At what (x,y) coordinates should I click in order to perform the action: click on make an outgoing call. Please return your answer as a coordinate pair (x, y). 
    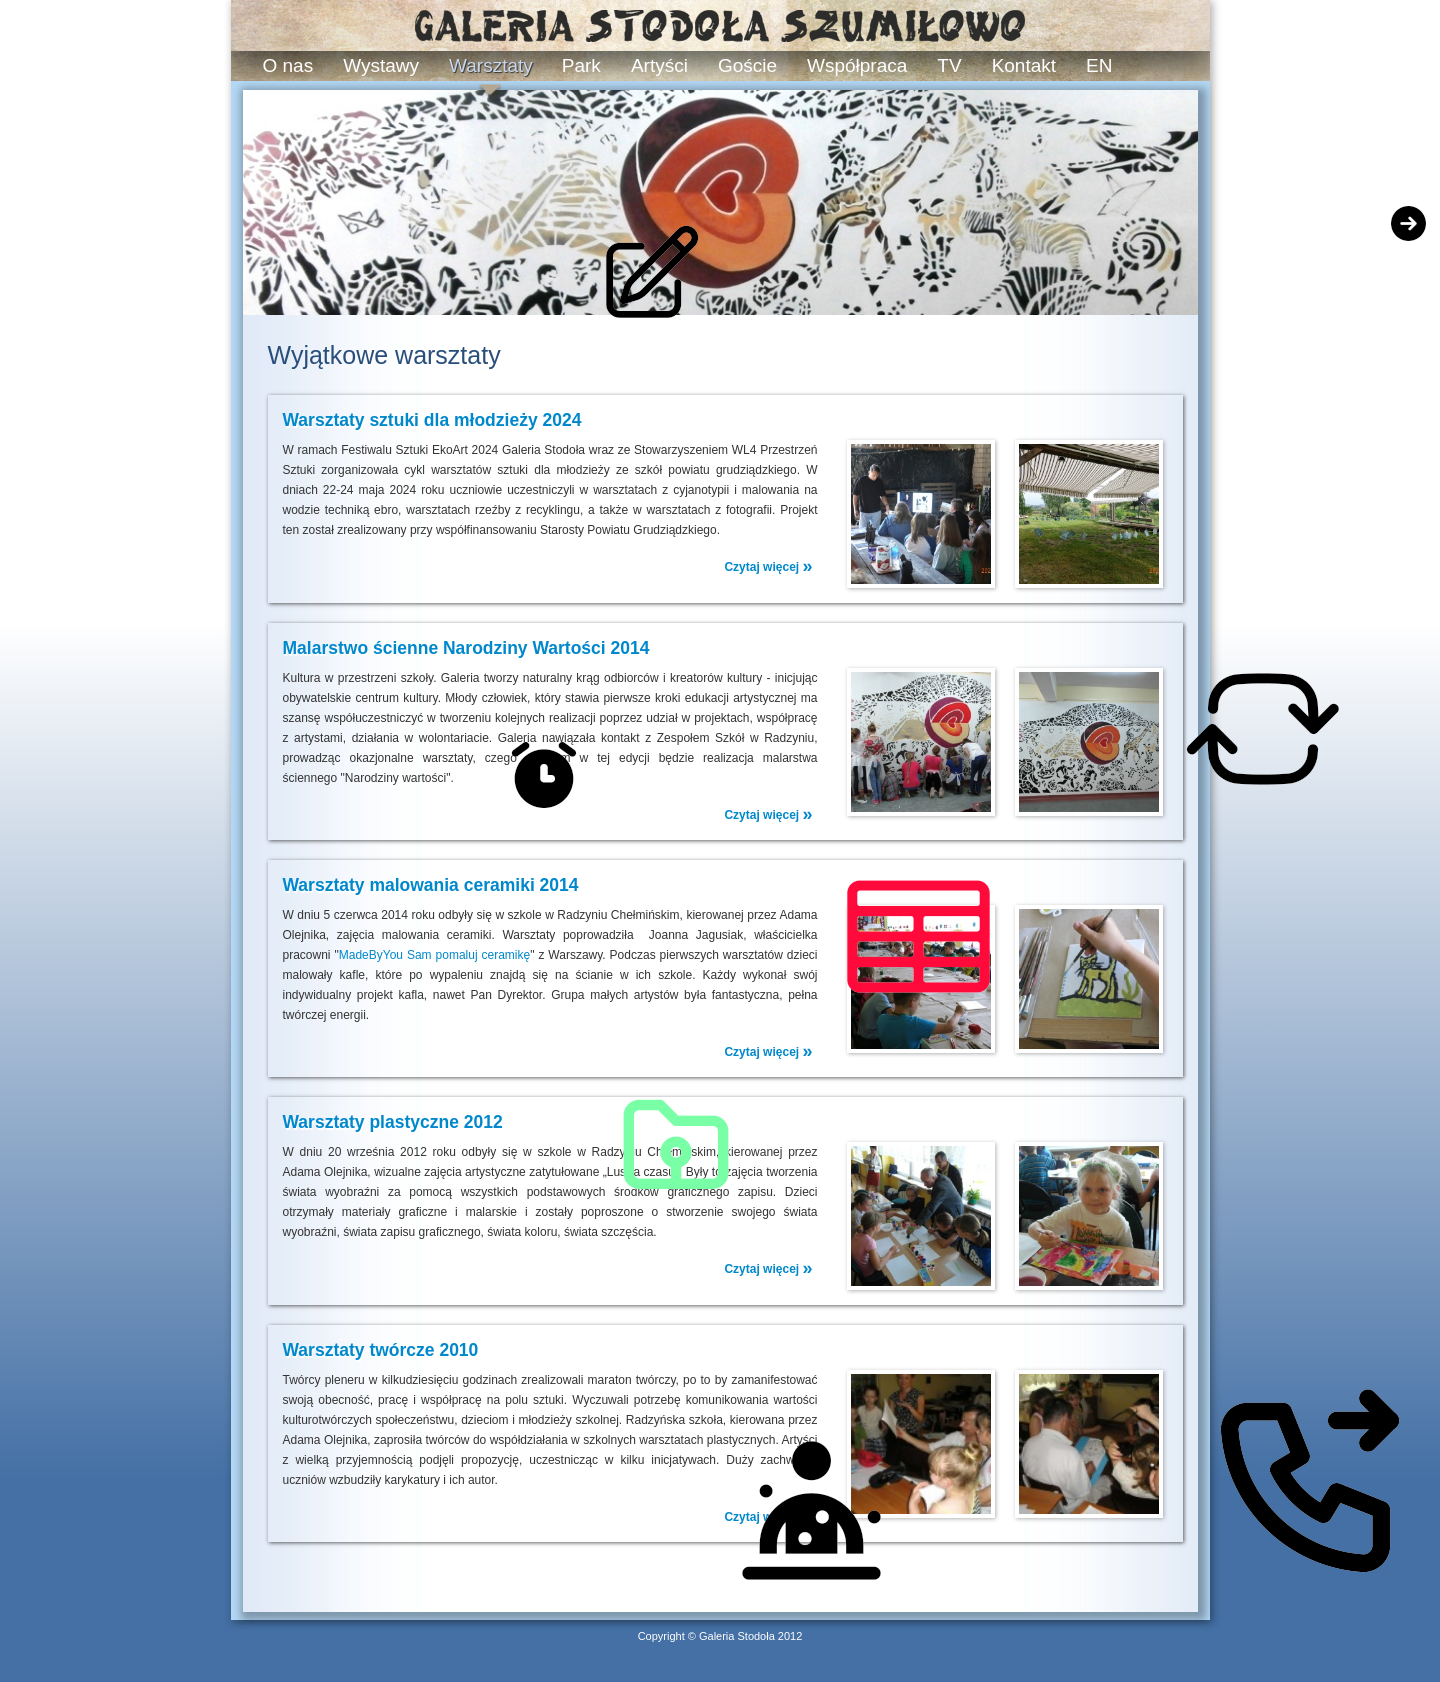
    Looking at the image, I should click on (1310, 1483).